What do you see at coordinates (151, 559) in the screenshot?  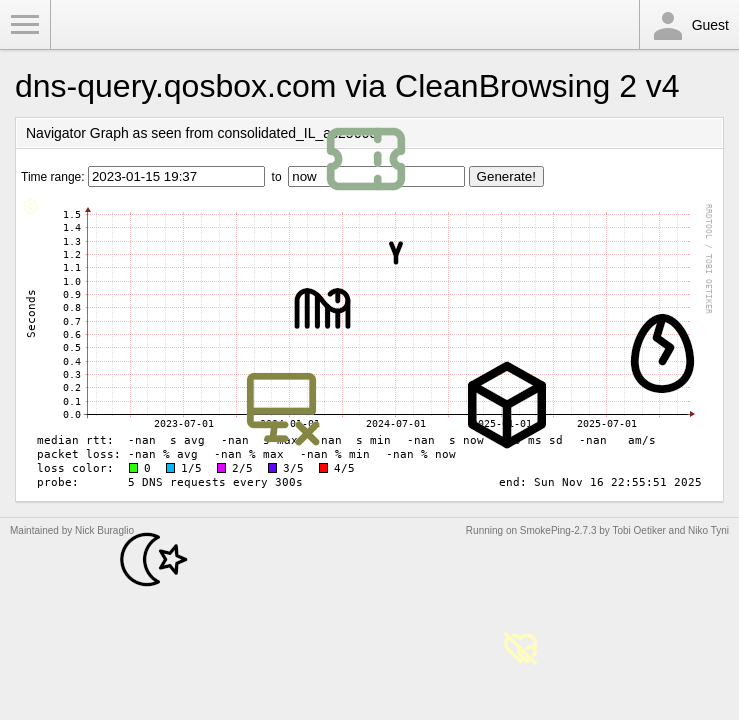 I see `toggle islamic calendar or prayer times` at bounding box center [151, 559].